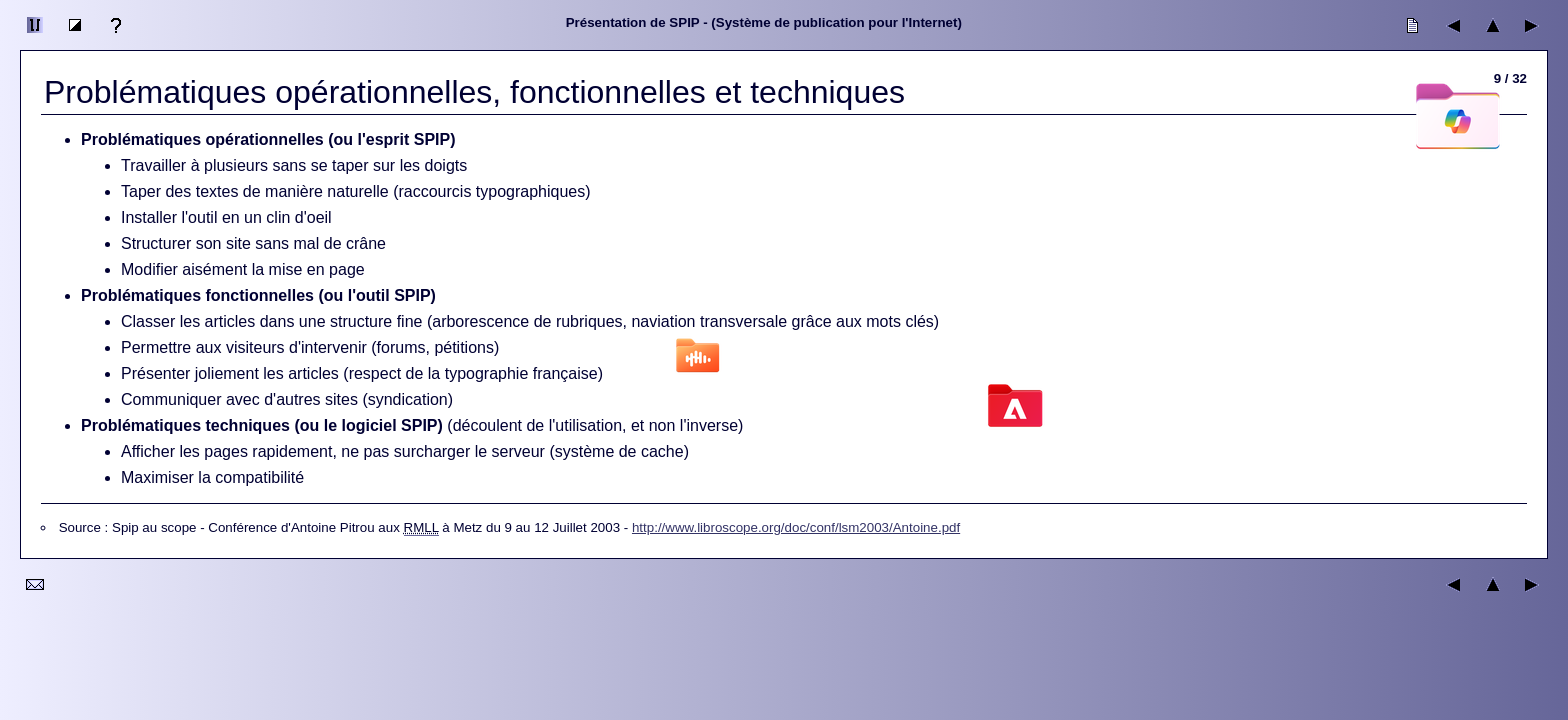  What do you see at coordinates (1015, 407) in the screenshot?
I see `open adobe application files folder` at bounding box center [1015, 407].